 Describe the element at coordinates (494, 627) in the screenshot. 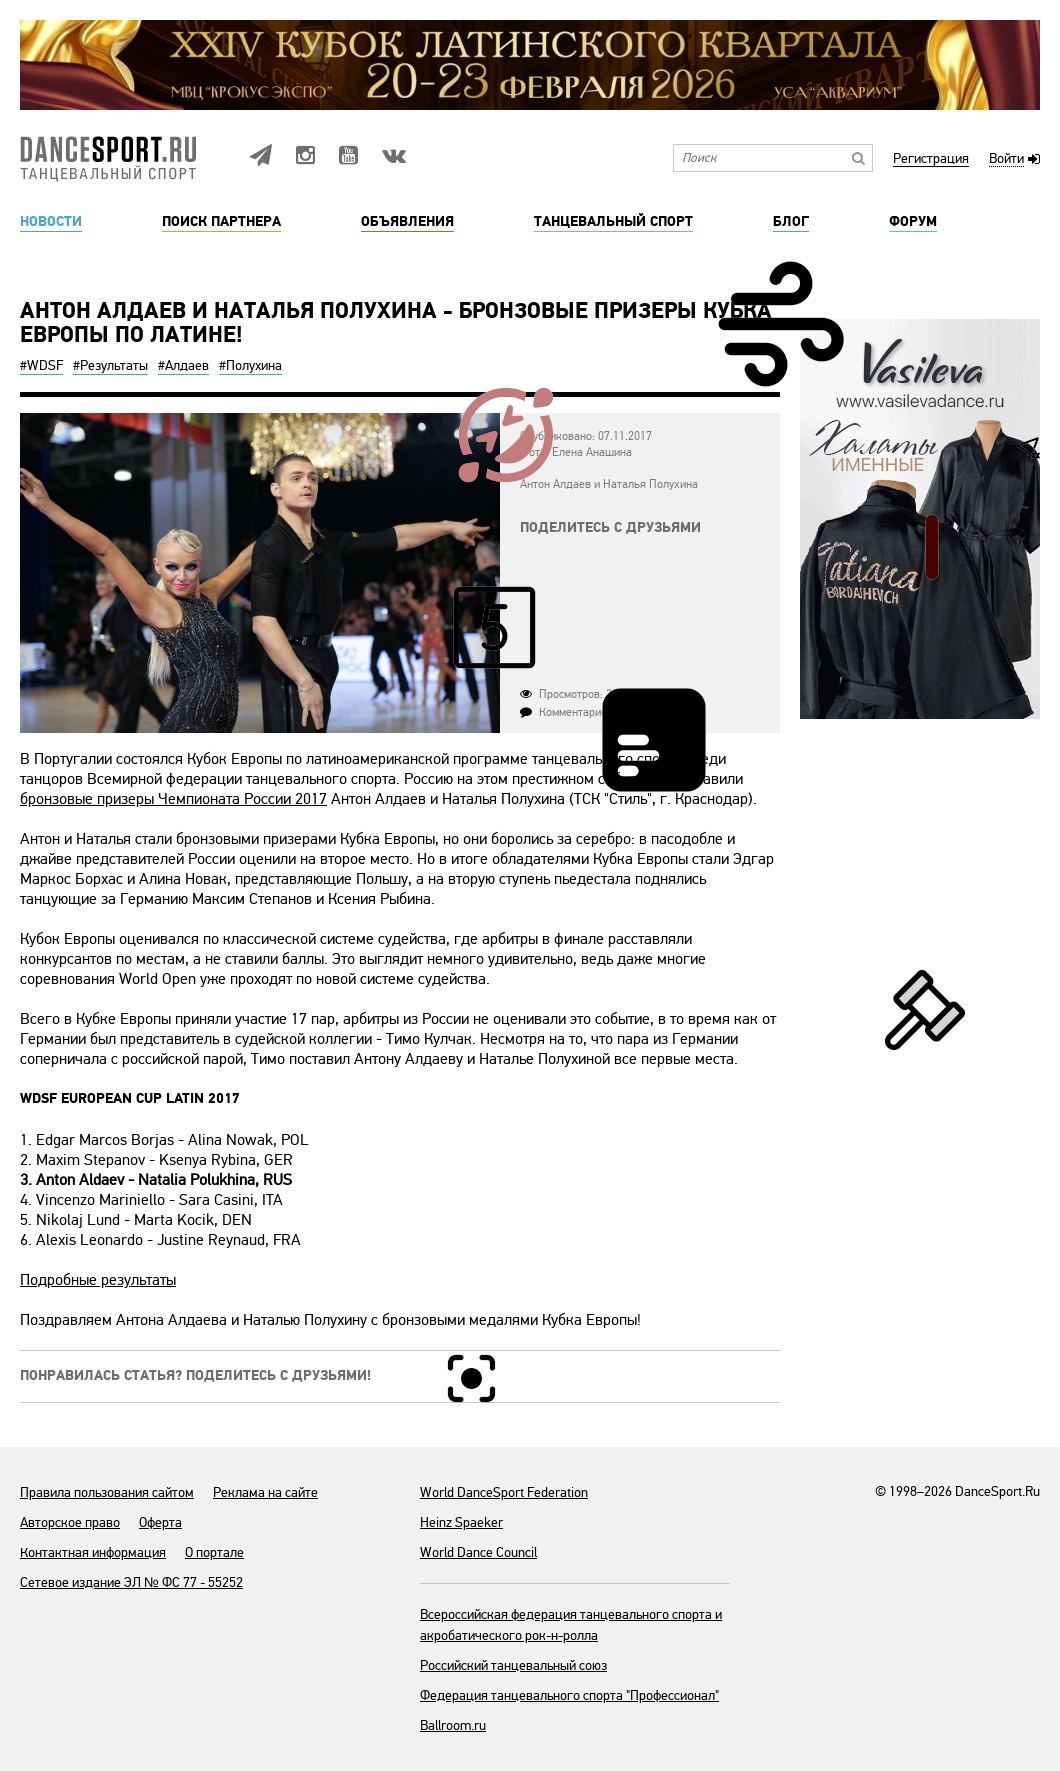

I see `select or navigate to item number five` at that location.